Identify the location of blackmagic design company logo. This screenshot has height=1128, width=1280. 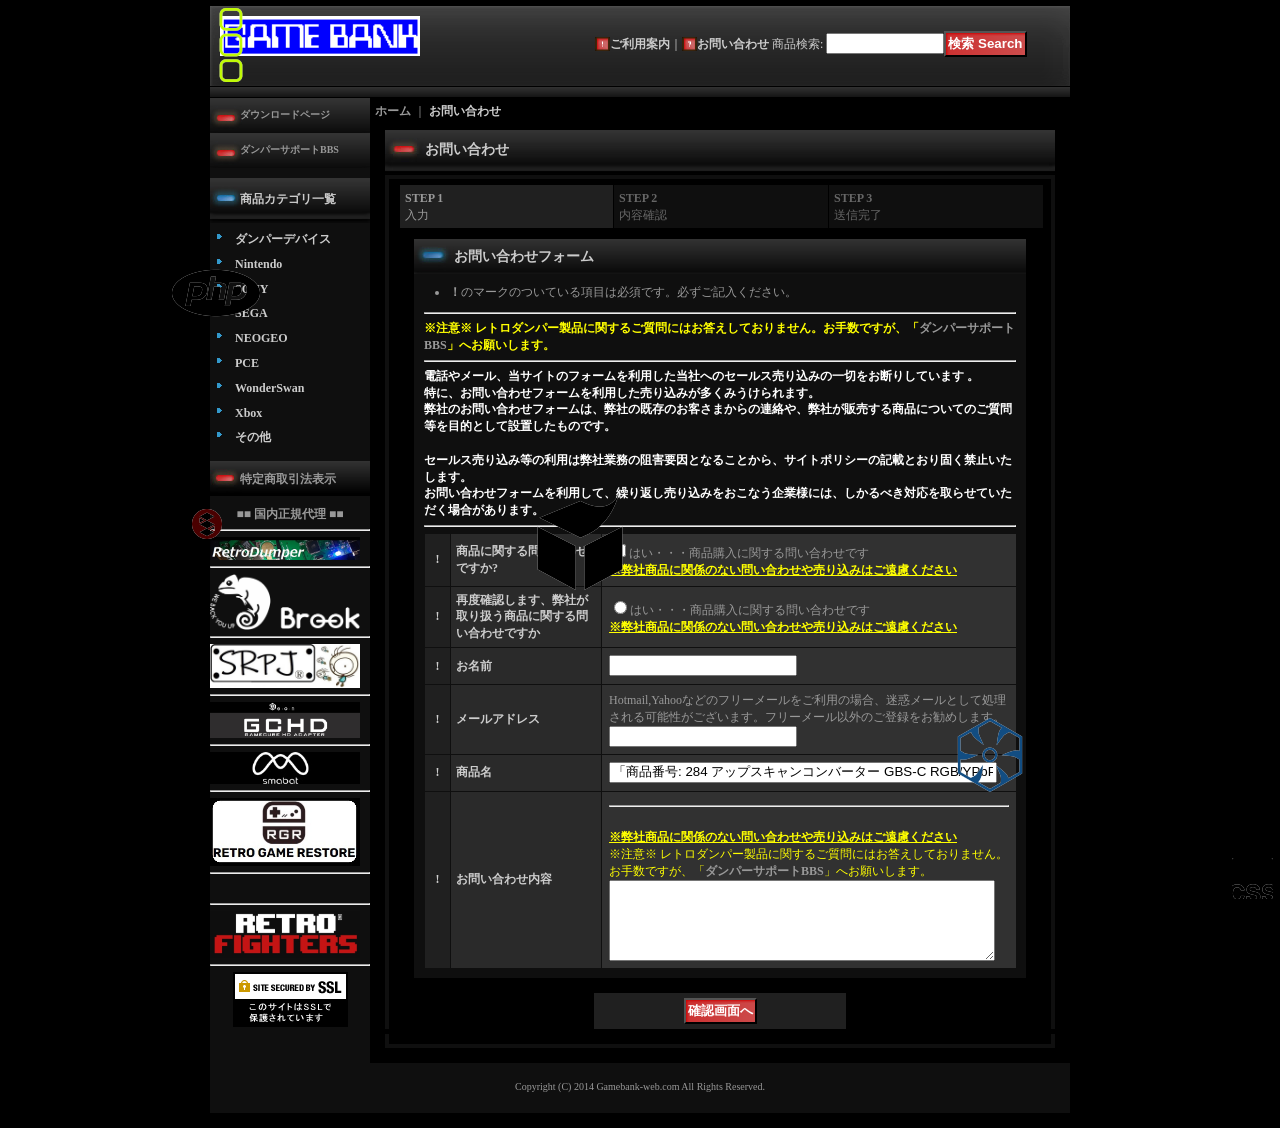
(231, 45).